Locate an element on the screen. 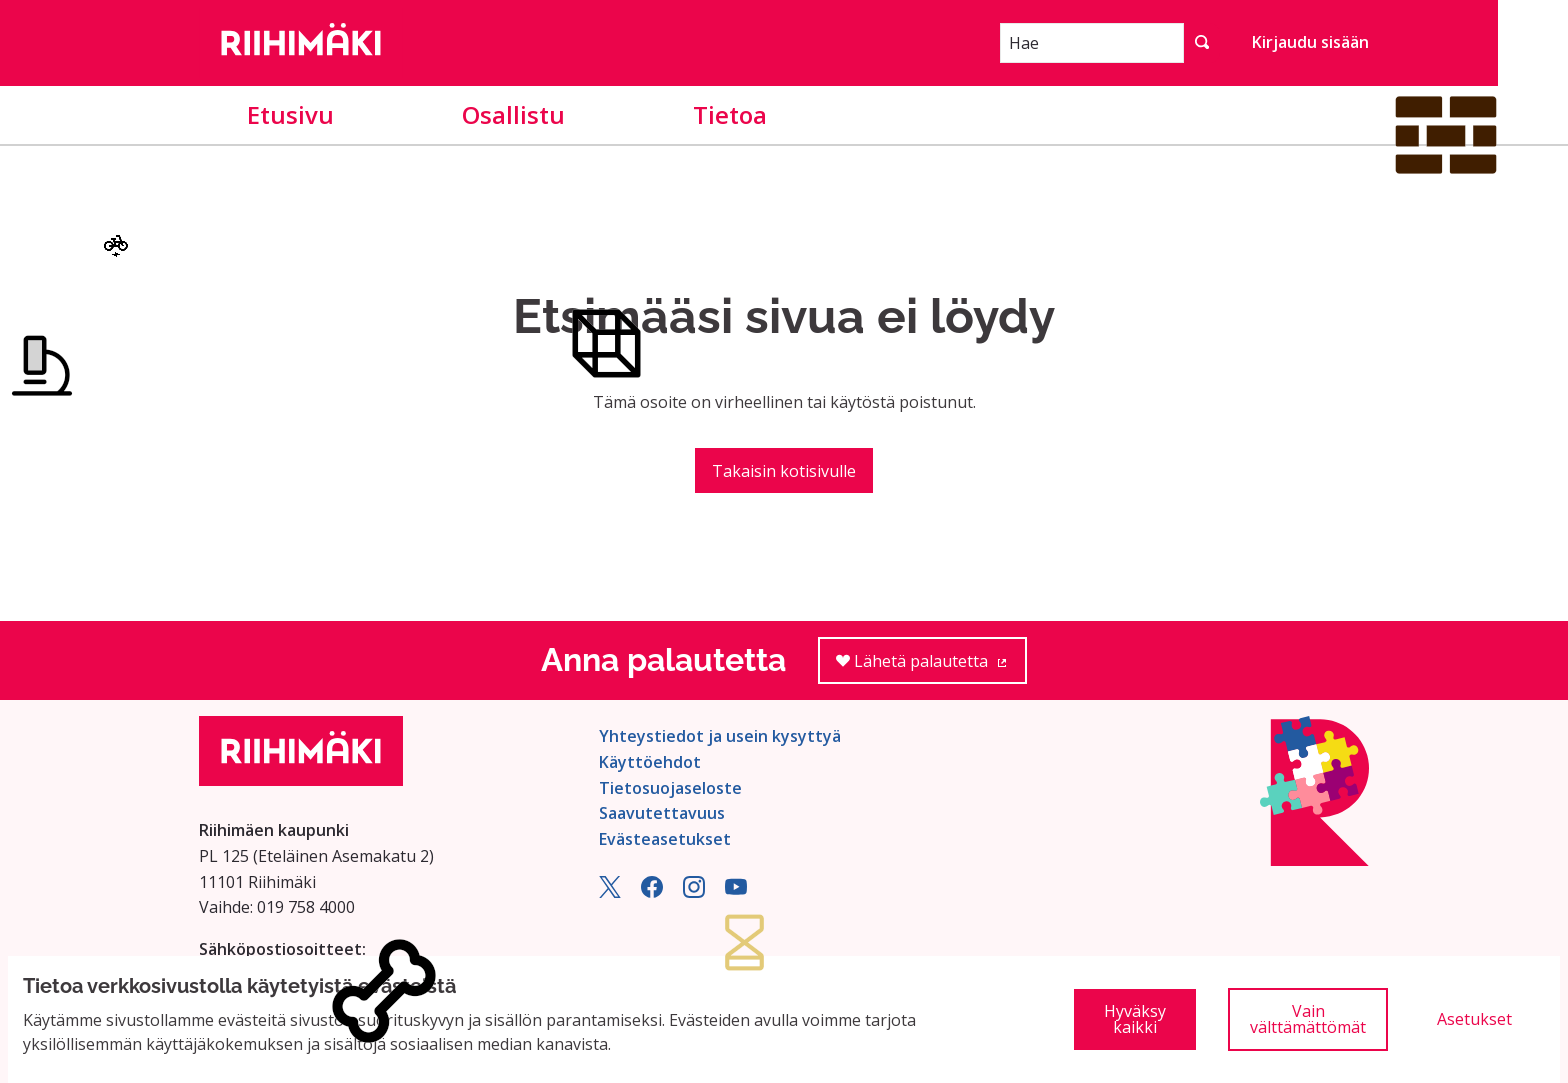  access pet-related features or settings is located at coordinates (384, 991).